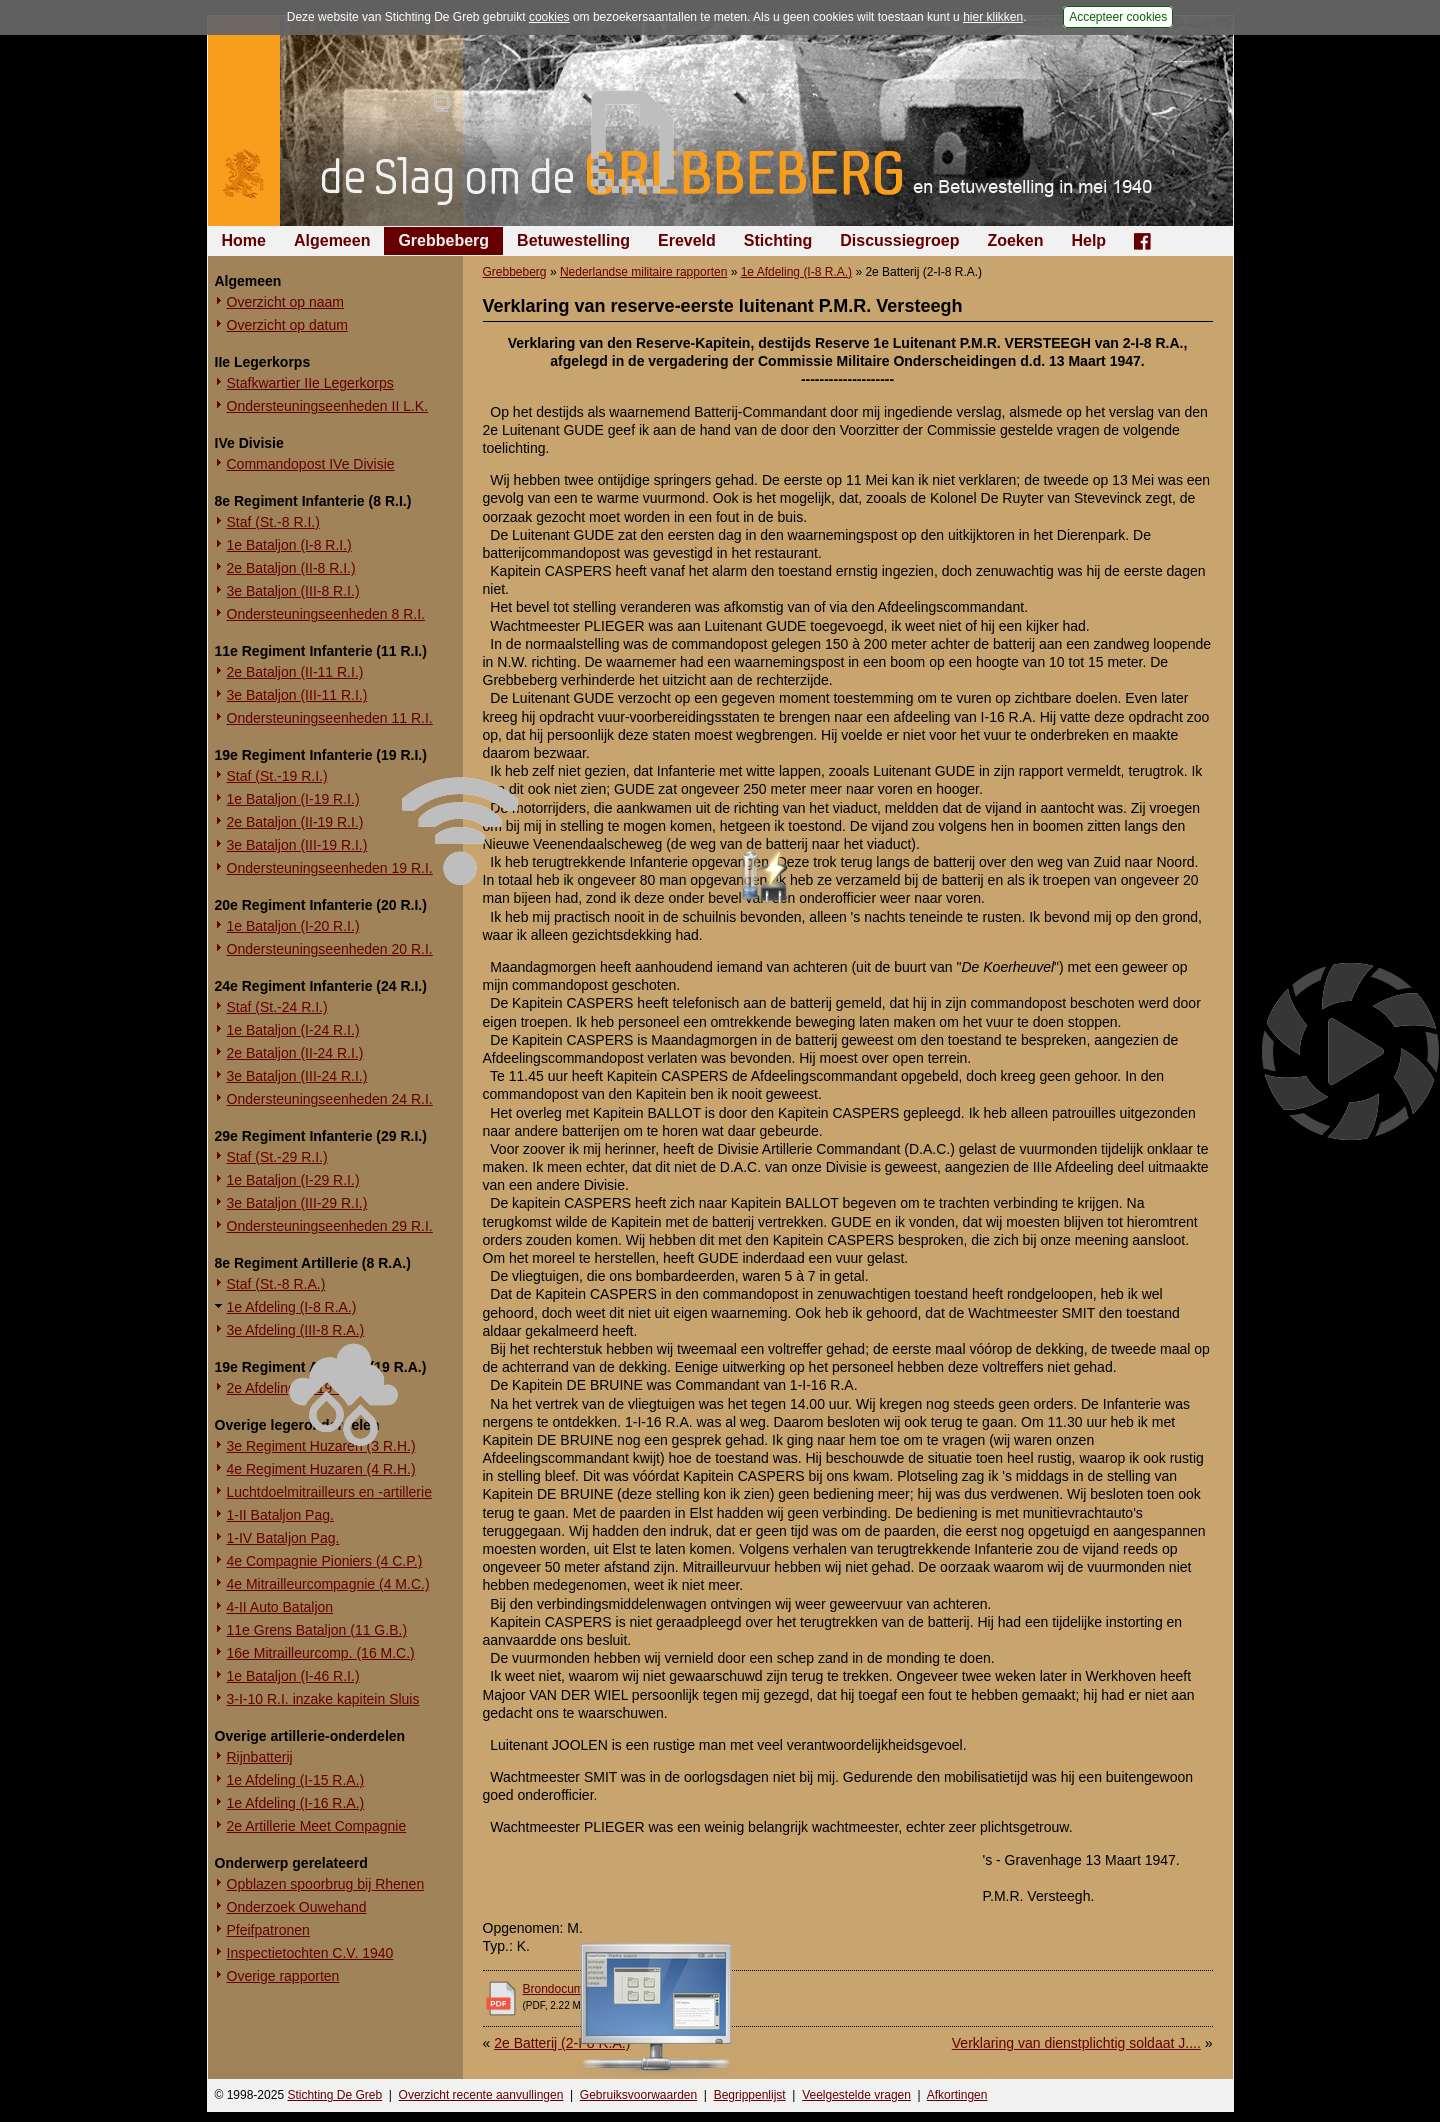  Describe the element at coordinates (761, 876) in the screenshot. I see `battery low but currently charging` at that location.